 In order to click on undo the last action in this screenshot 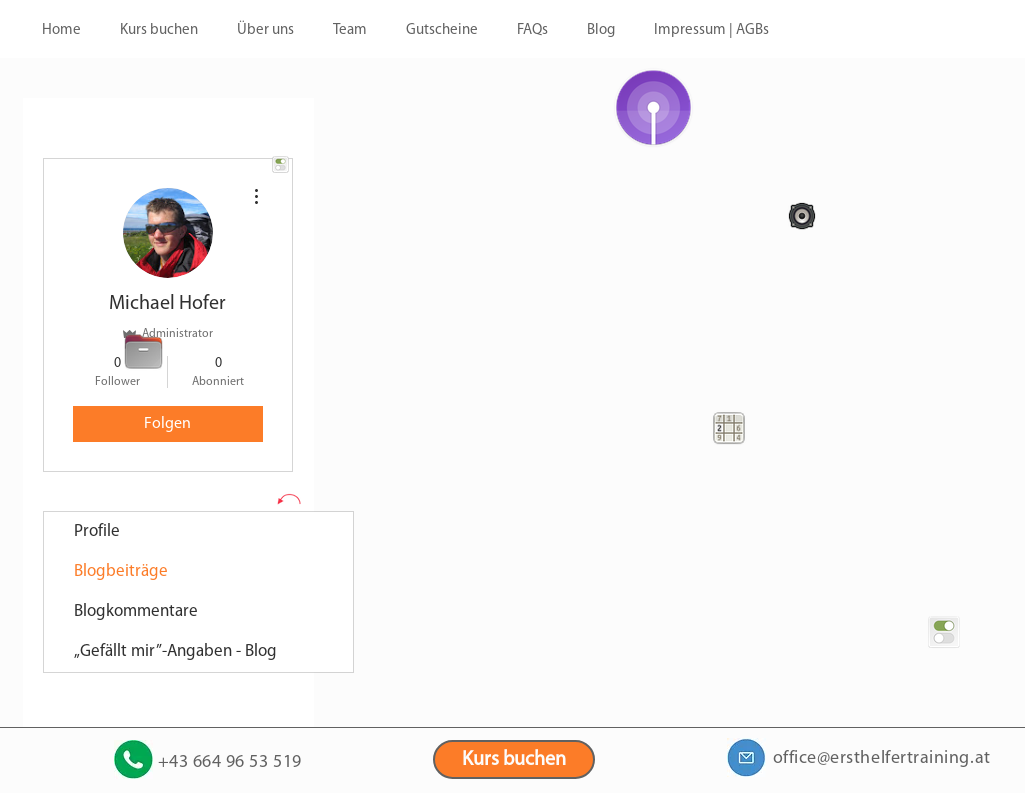, I will do `click(289, 499)`.